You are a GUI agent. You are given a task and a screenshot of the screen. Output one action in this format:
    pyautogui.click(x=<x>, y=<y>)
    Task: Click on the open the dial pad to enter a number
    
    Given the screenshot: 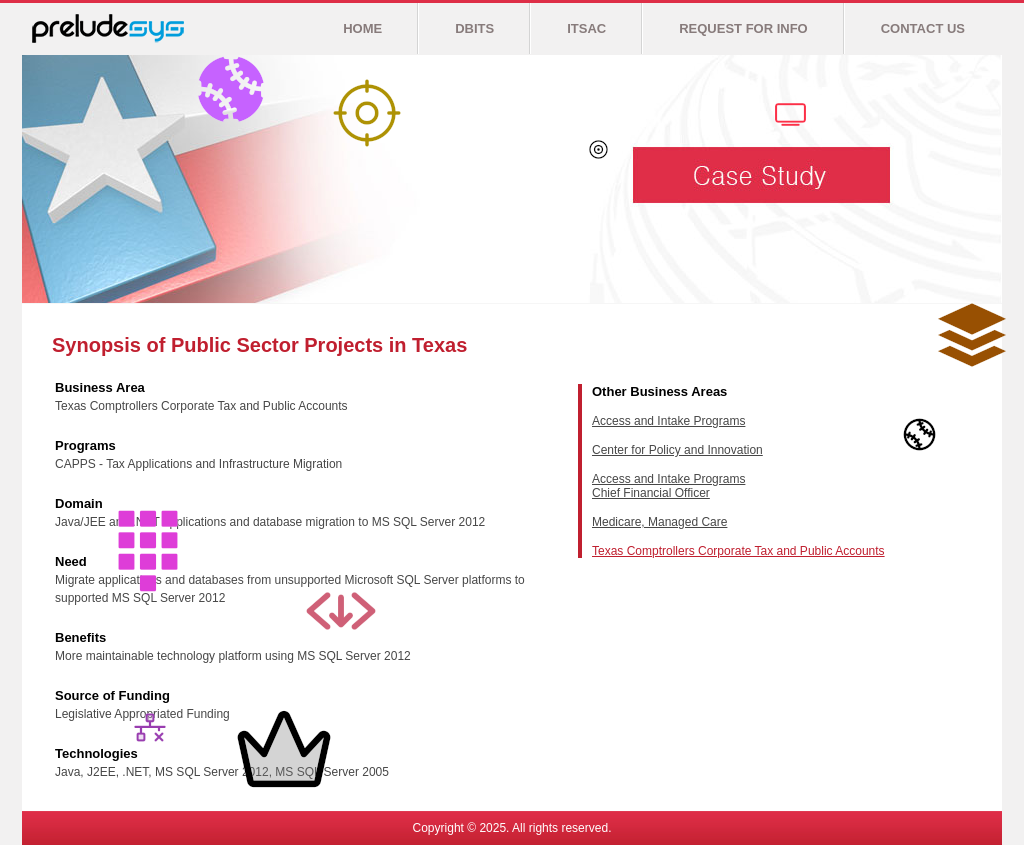 What is the action you would take?
    pyautogui.click(x=148, y=551)
    